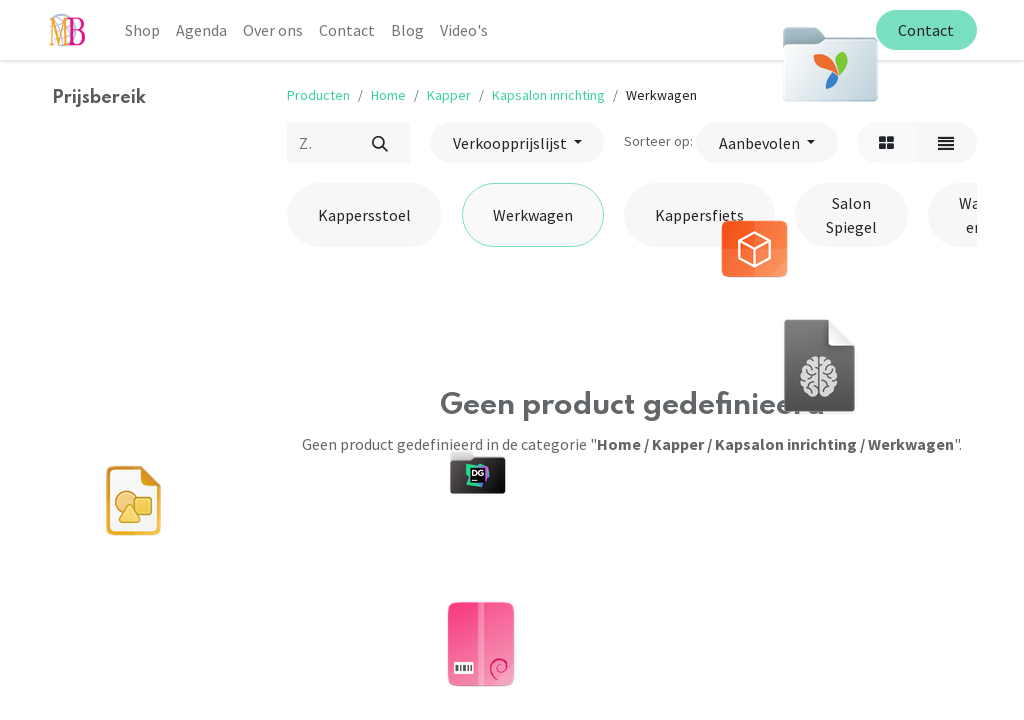 The image size is (1024, 720). I want to click on open yii2 framework project folder, so click(830, 67).